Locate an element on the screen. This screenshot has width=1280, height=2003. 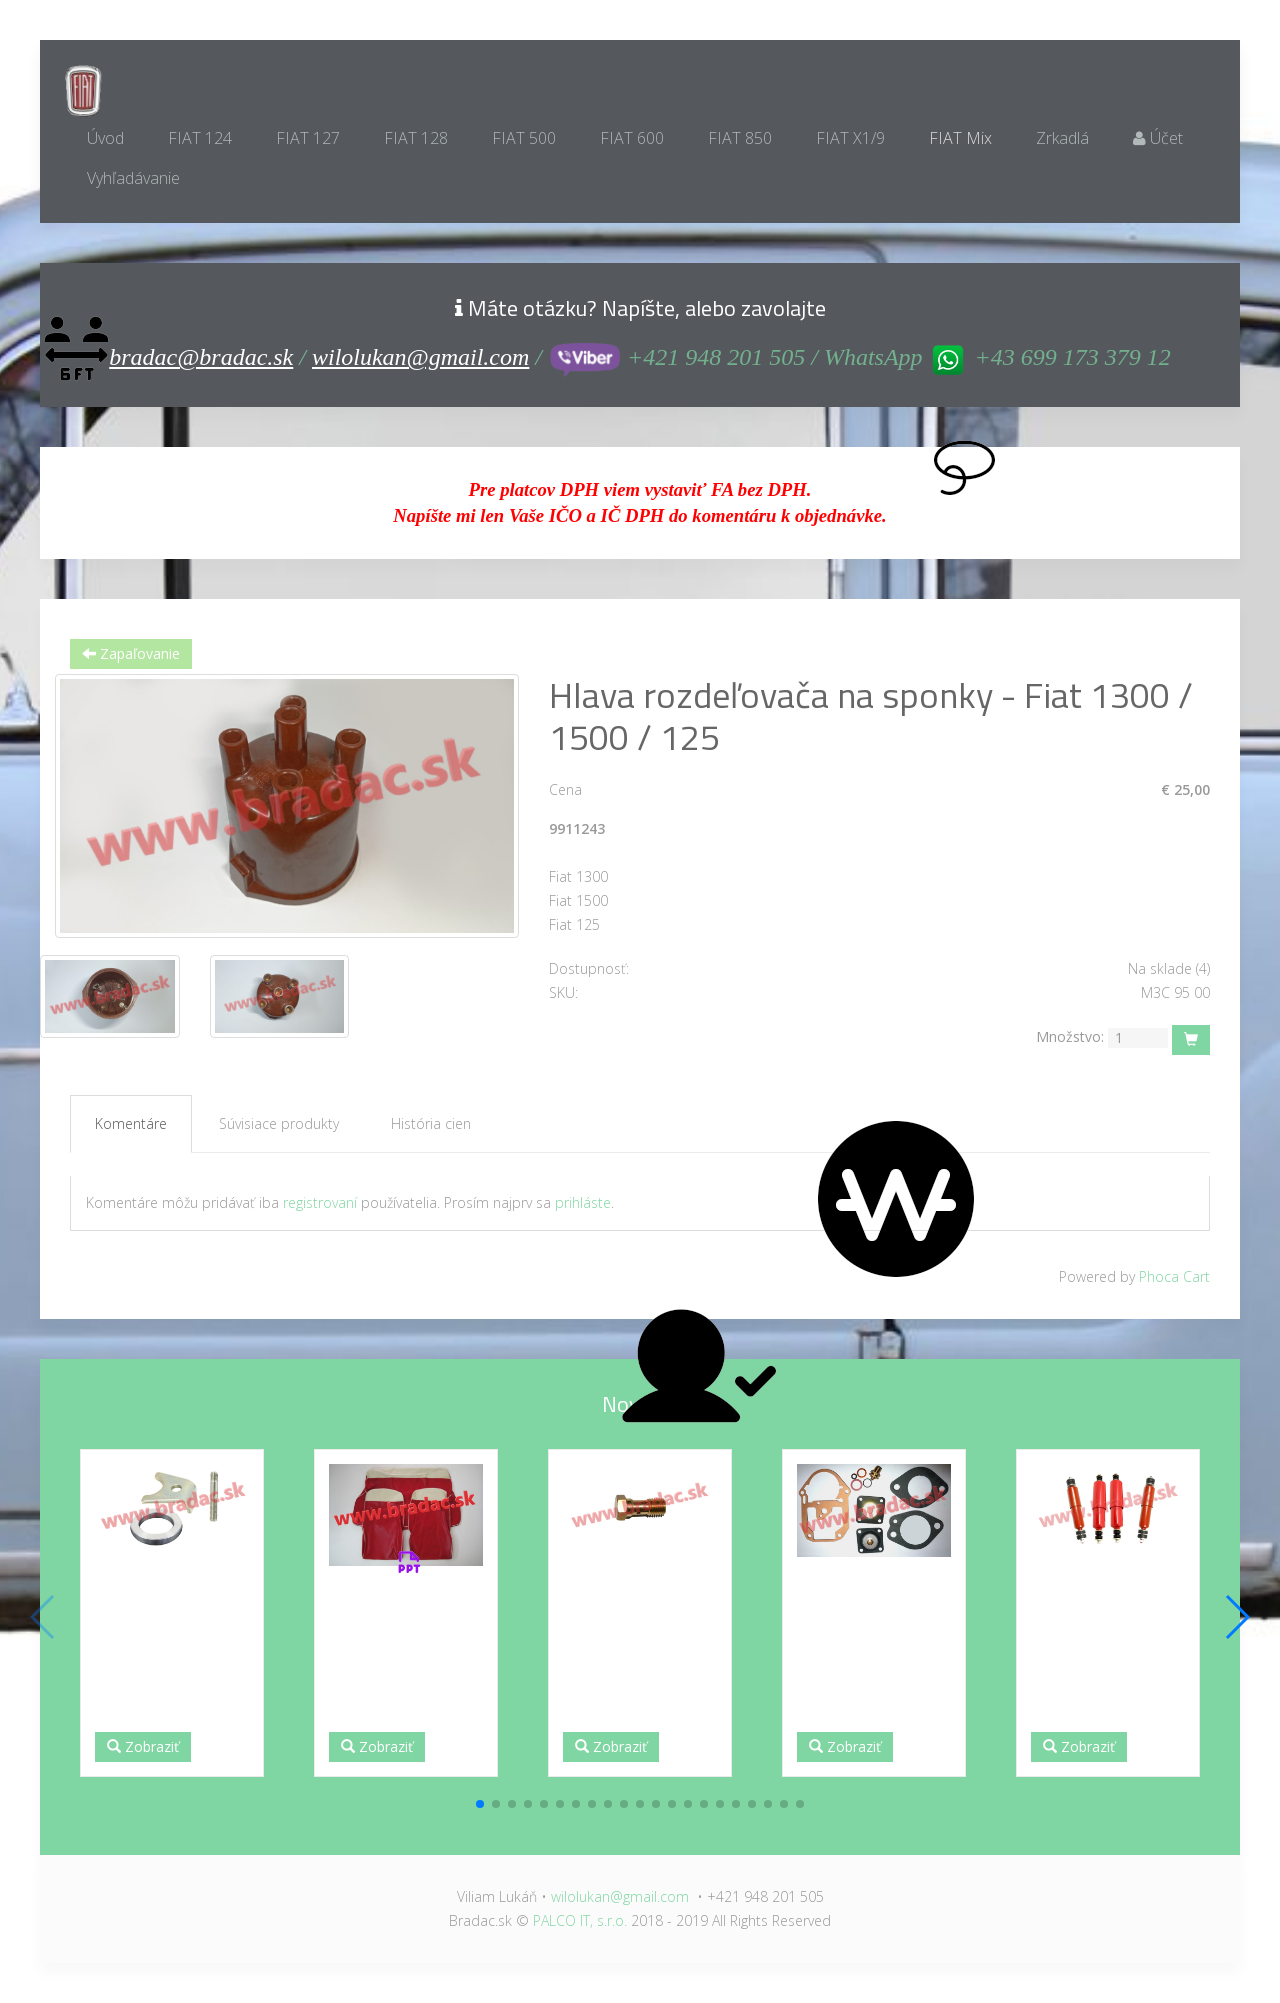
open a PowerPoint presentation file is located at coordinates (409, 1563).